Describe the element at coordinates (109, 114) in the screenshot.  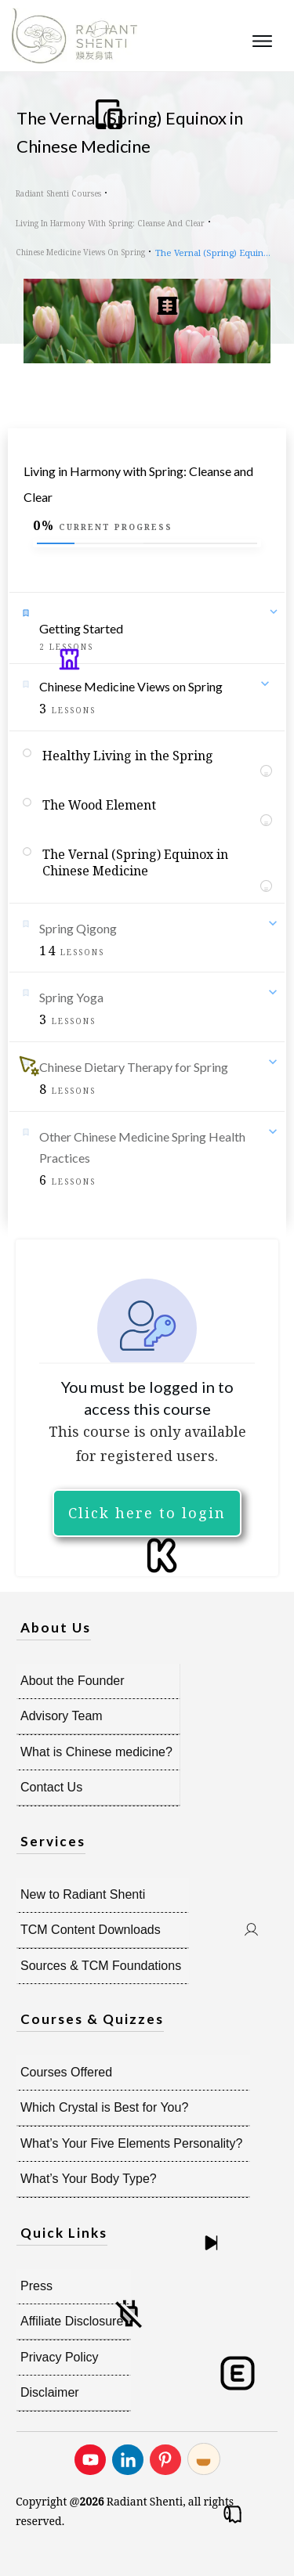
I see `manage connected mobile devices` at that location.